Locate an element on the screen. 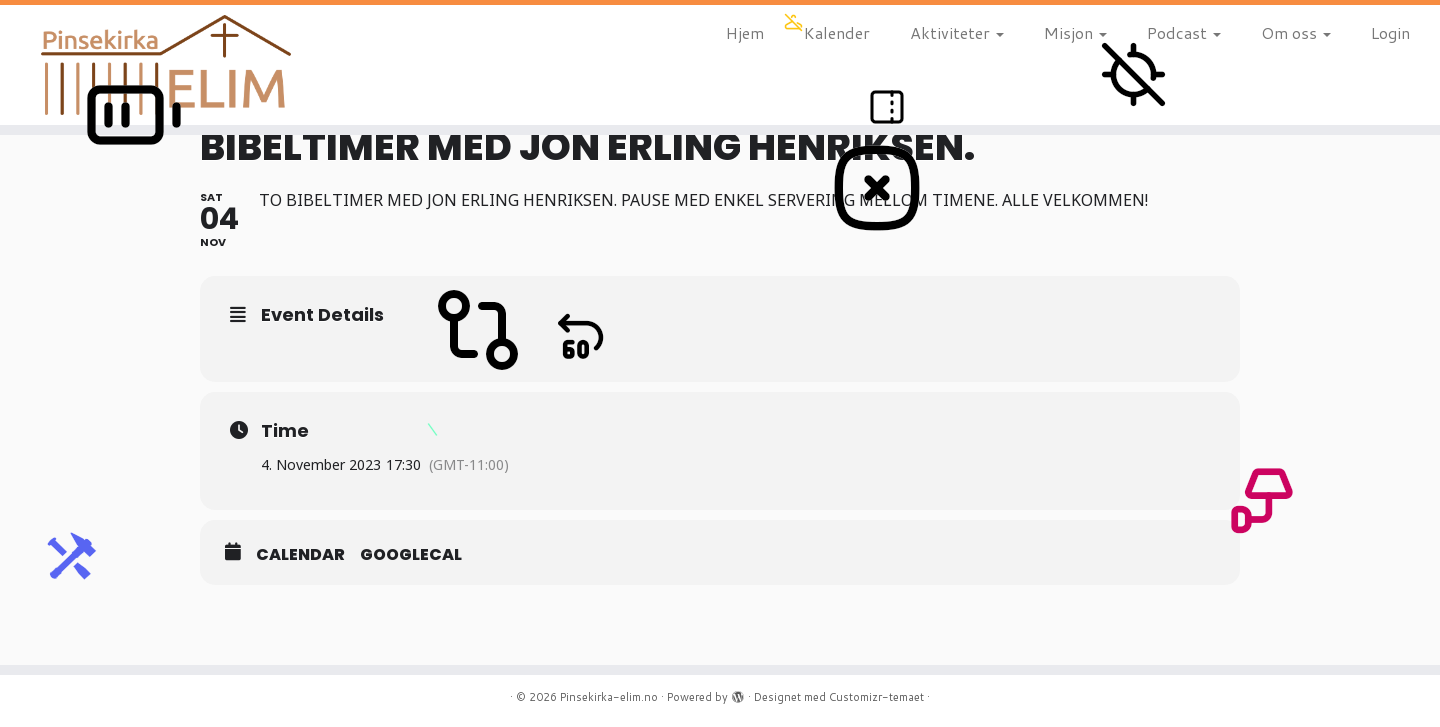  close or dismiss a modal window is located at coordinates (877, 188).